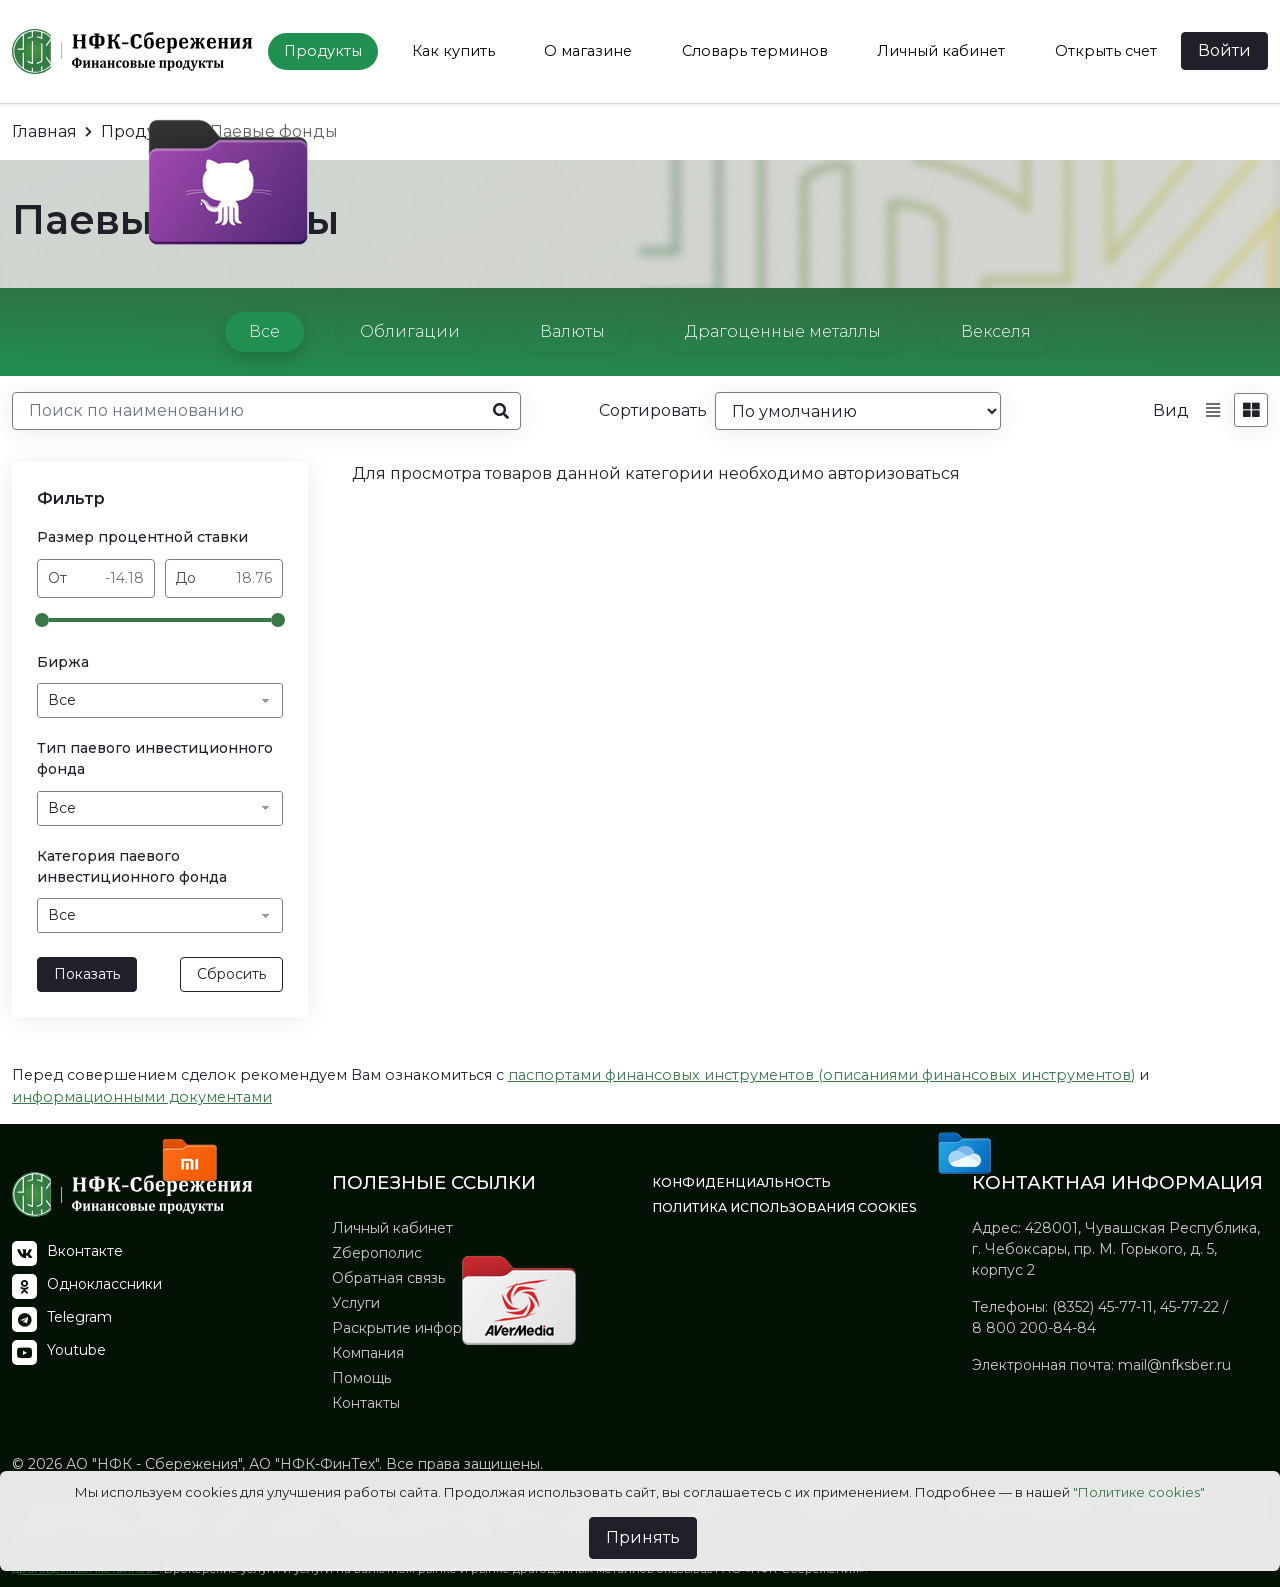 The height and width of the screenshot is (1587, 1280). I want to click on open OneDrive synced folder, so click(964, 1154).